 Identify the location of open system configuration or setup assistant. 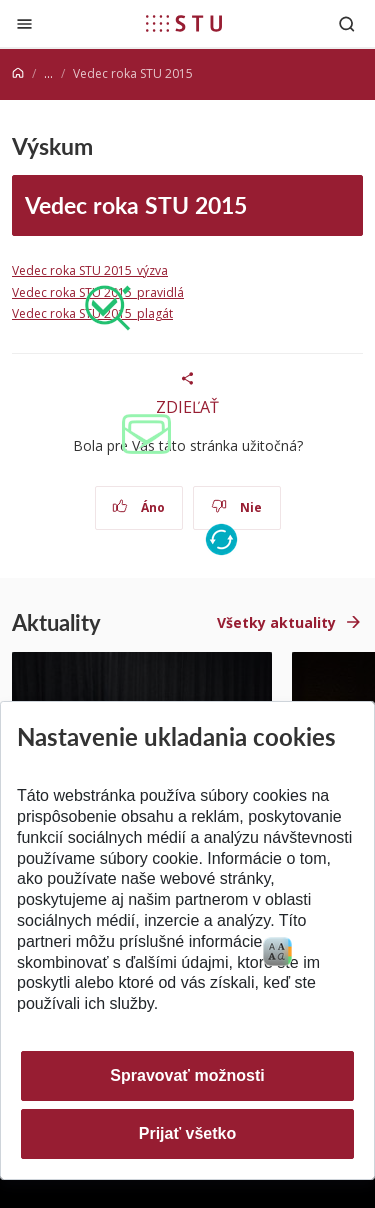
(108, 308).